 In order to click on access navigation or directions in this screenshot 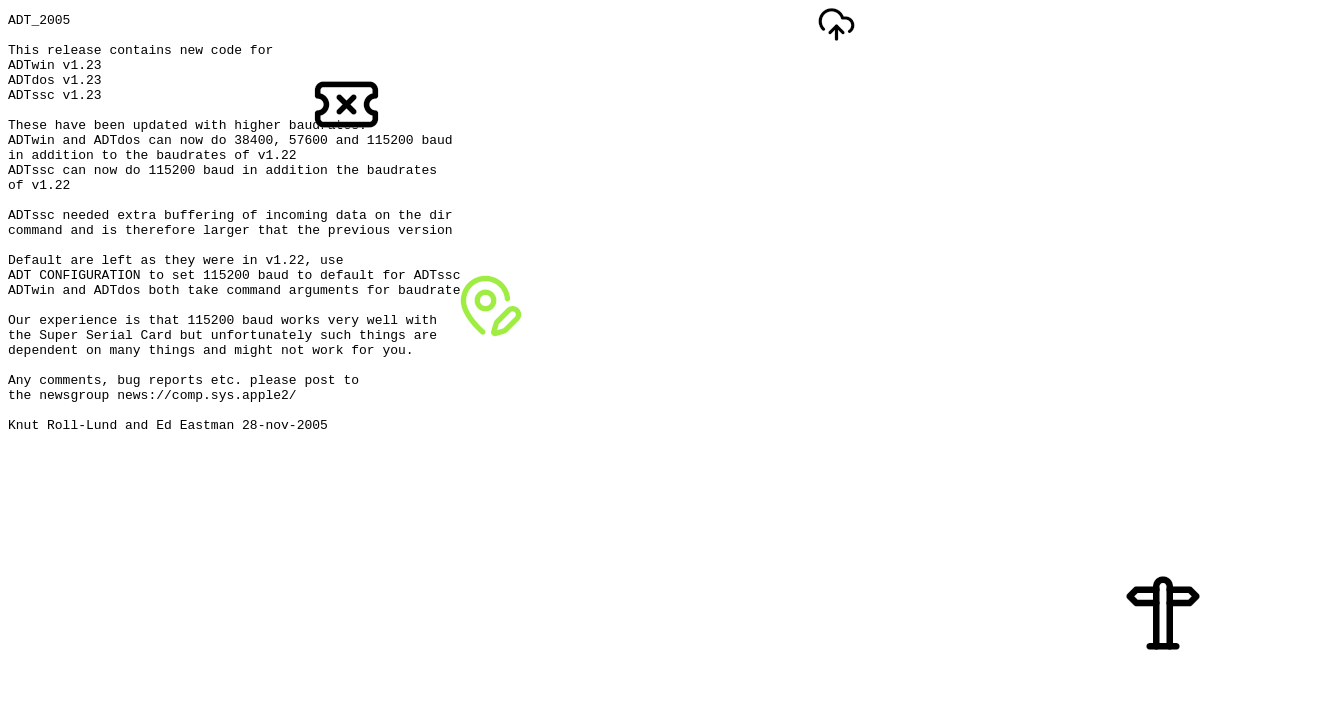, I will do `click(1163, 613)`.